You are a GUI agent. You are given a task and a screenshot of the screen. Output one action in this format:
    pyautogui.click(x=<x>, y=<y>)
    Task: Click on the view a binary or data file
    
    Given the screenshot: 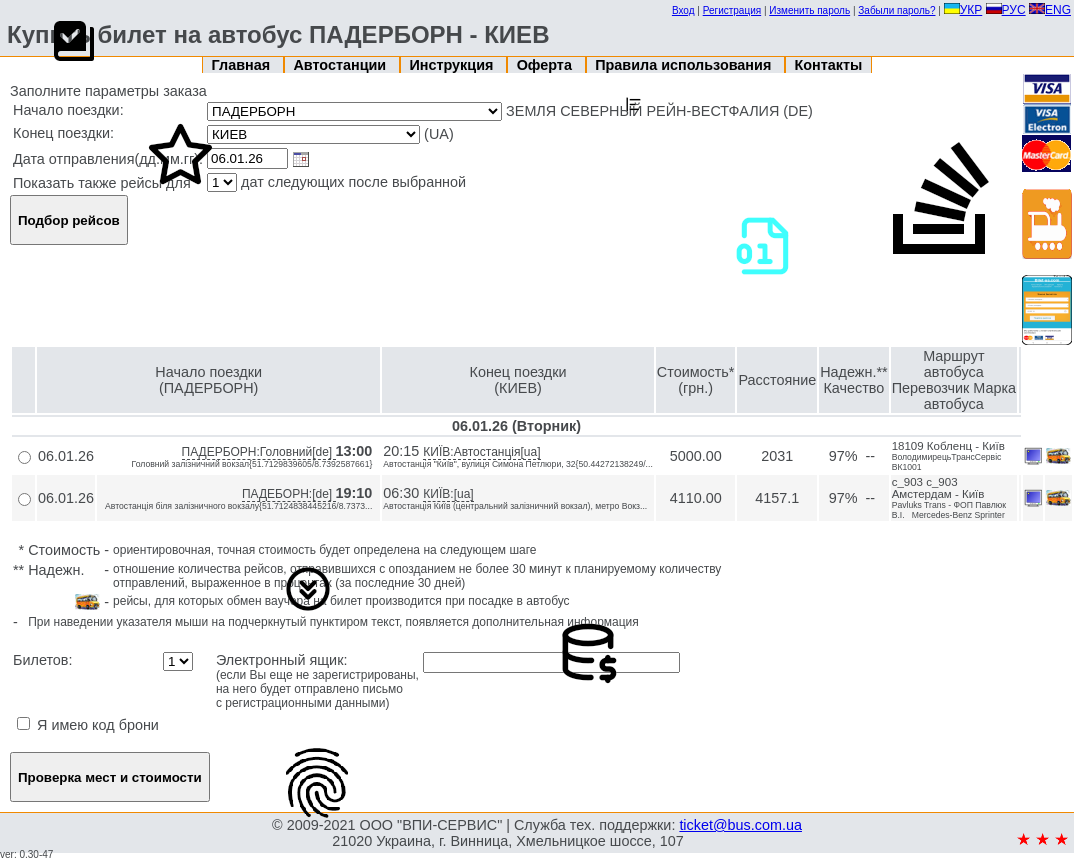 What is the action you would take?
    pyautogui.click(x=765, y=246)
    